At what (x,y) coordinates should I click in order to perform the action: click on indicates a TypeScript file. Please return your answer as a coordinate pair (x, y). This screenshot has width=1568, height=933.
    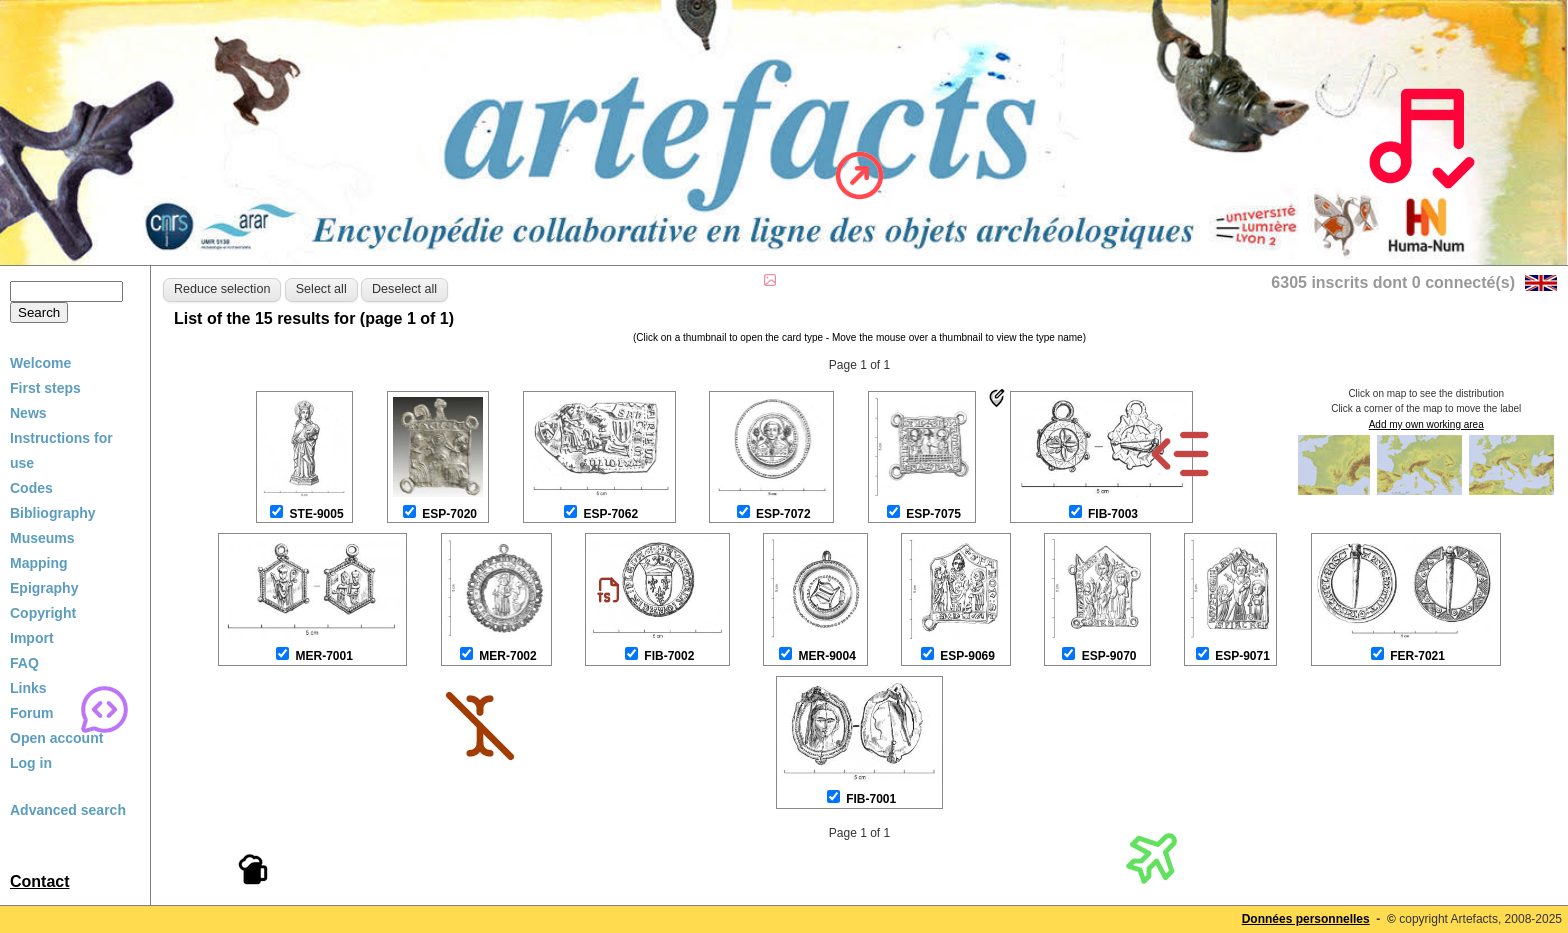
    Looking at the image, I should click on (609, 590).